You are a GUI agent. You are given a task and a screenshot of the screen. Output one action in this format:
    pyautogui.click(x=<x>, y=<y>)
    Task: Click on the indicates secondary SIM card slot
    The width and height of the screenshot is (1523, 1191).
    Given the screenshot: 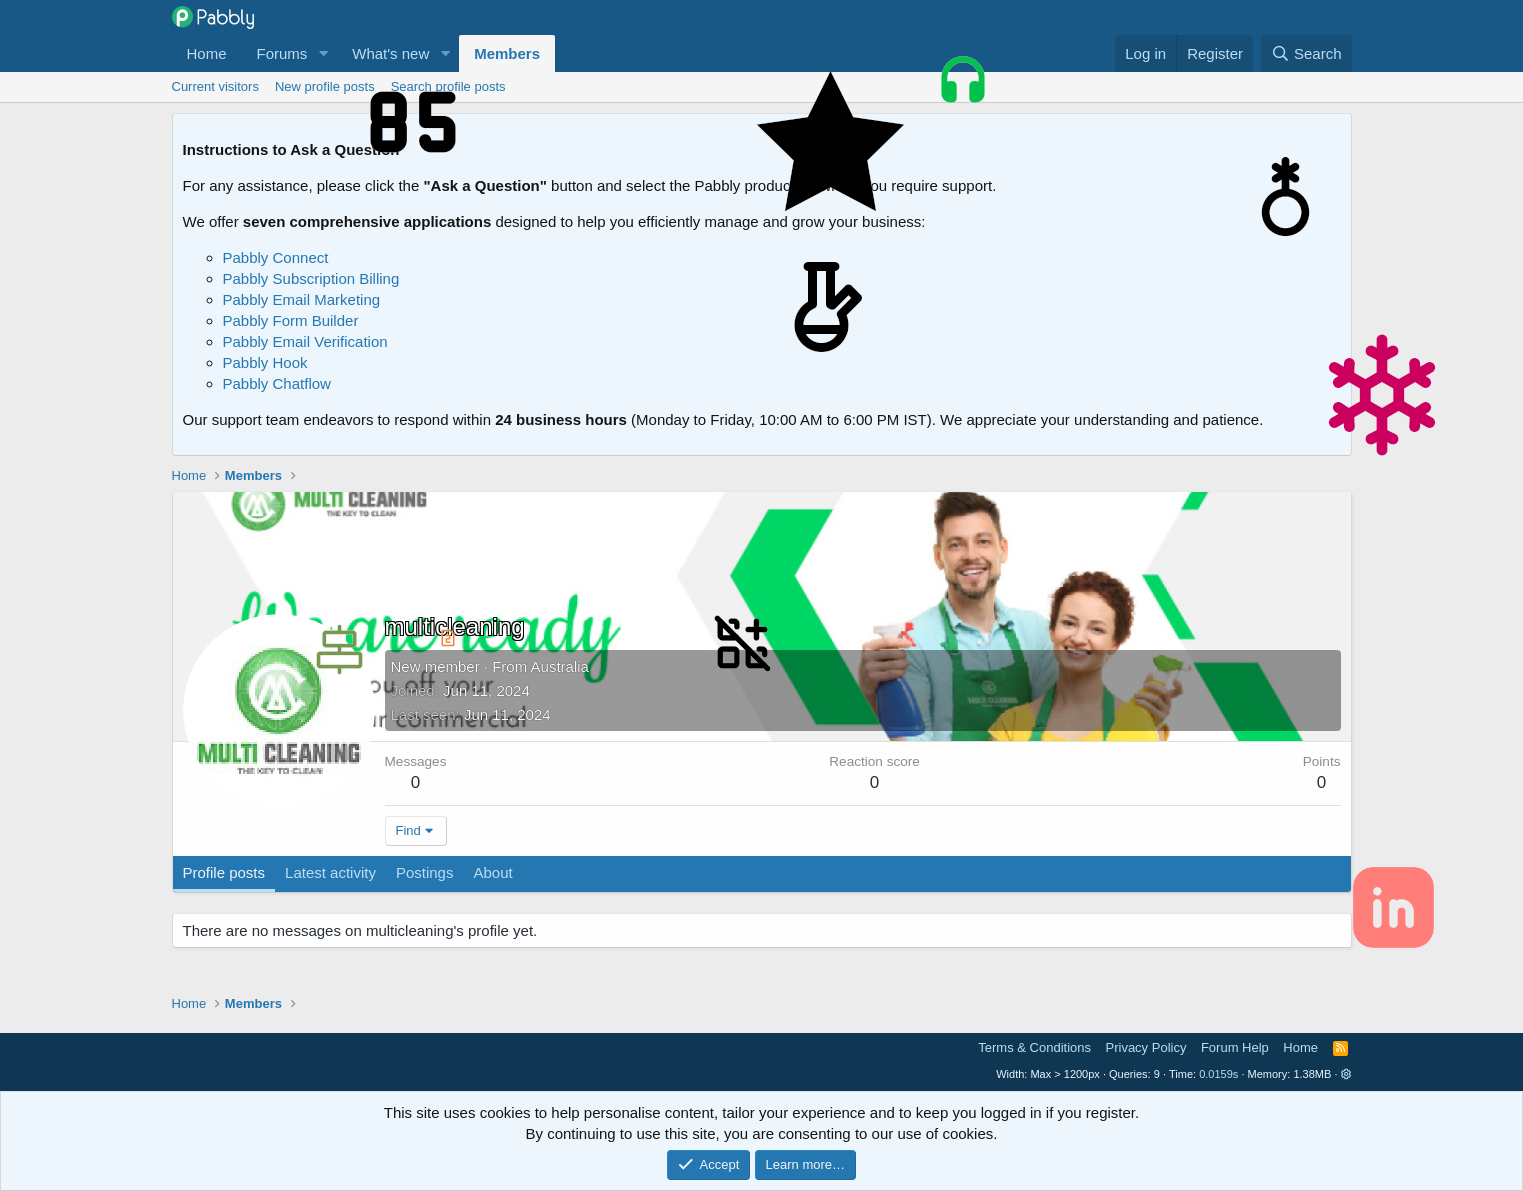 What is the action you would take?
    pyautogui.click(x=448, y=638)
    